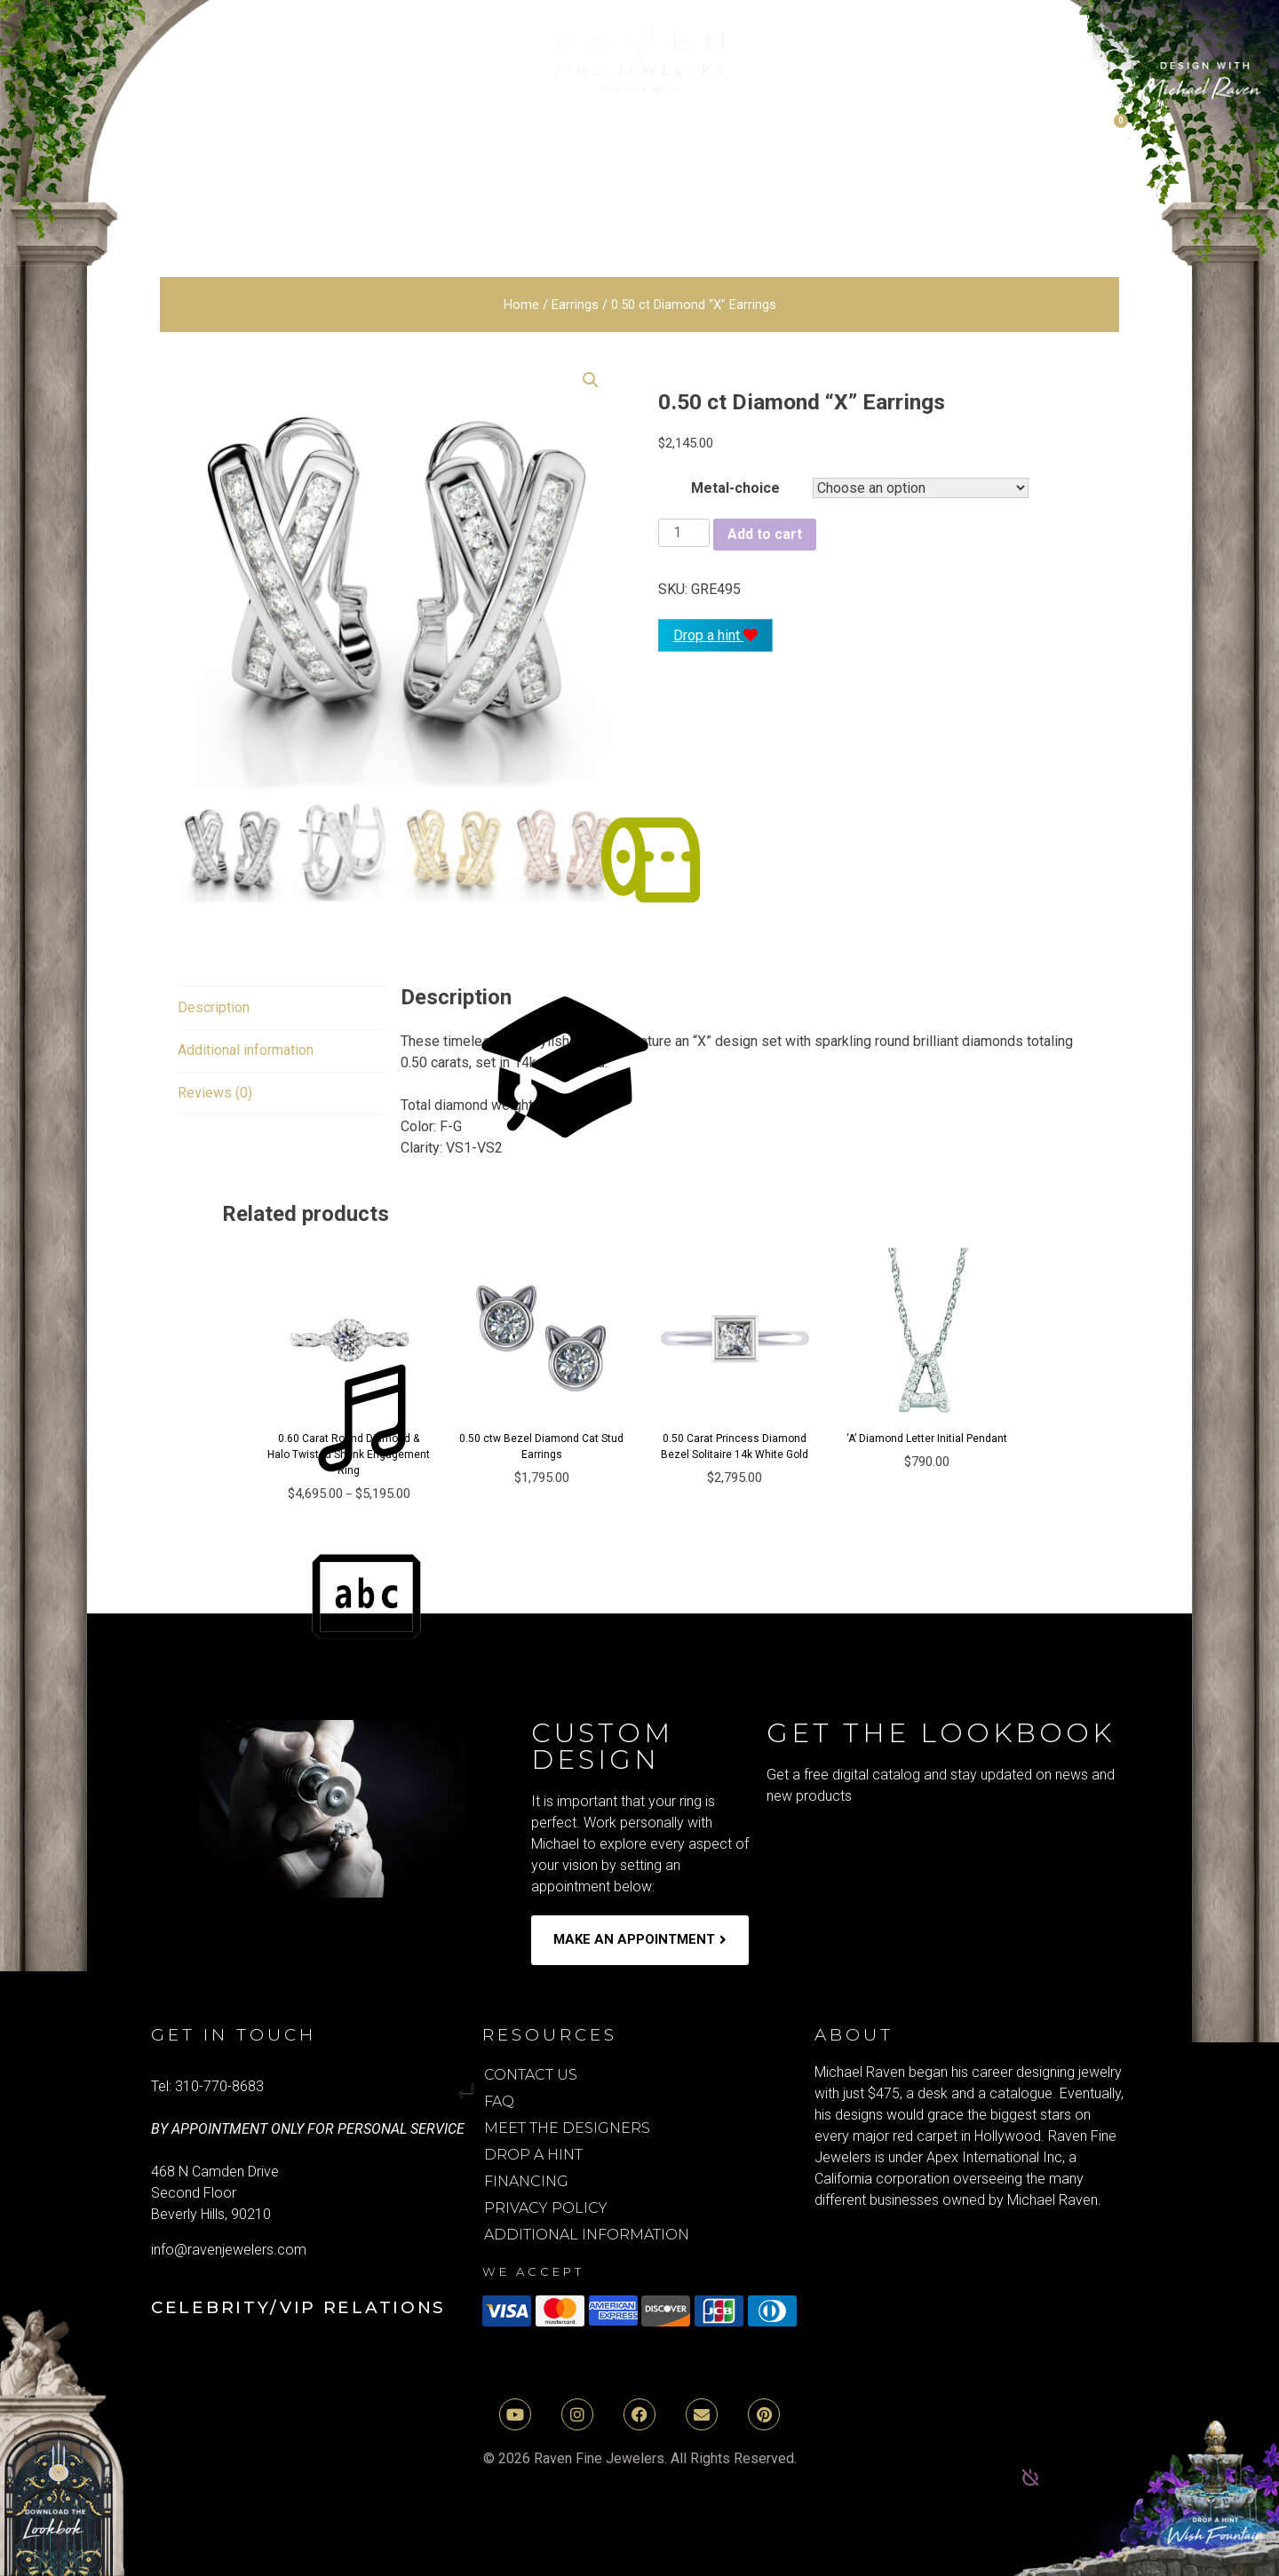  I want to click on return to previous line or entry, so click(465, 2090).